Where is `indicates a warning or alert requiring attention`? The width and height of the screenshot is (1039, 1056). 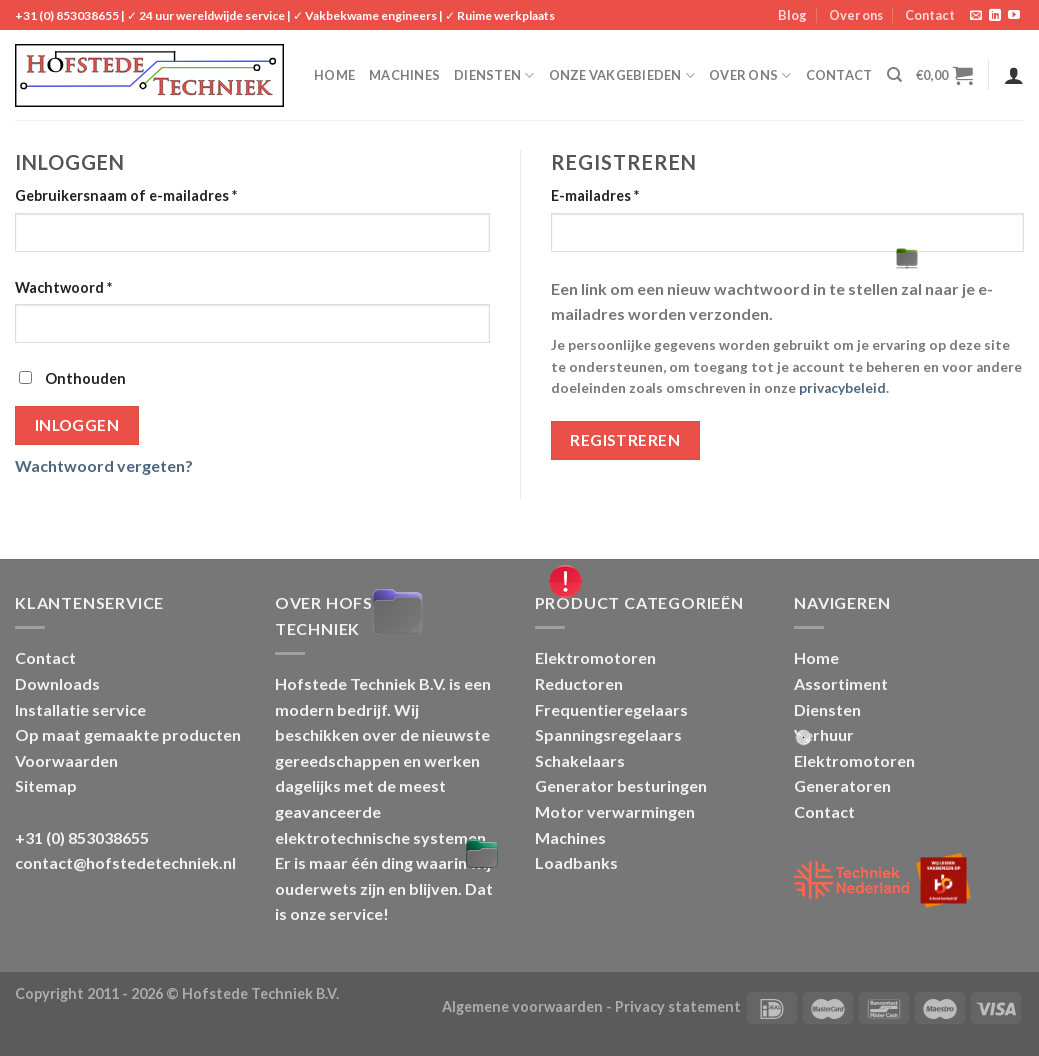
indicates a warning or alert requiring attention is located at coordinates (565, 581).